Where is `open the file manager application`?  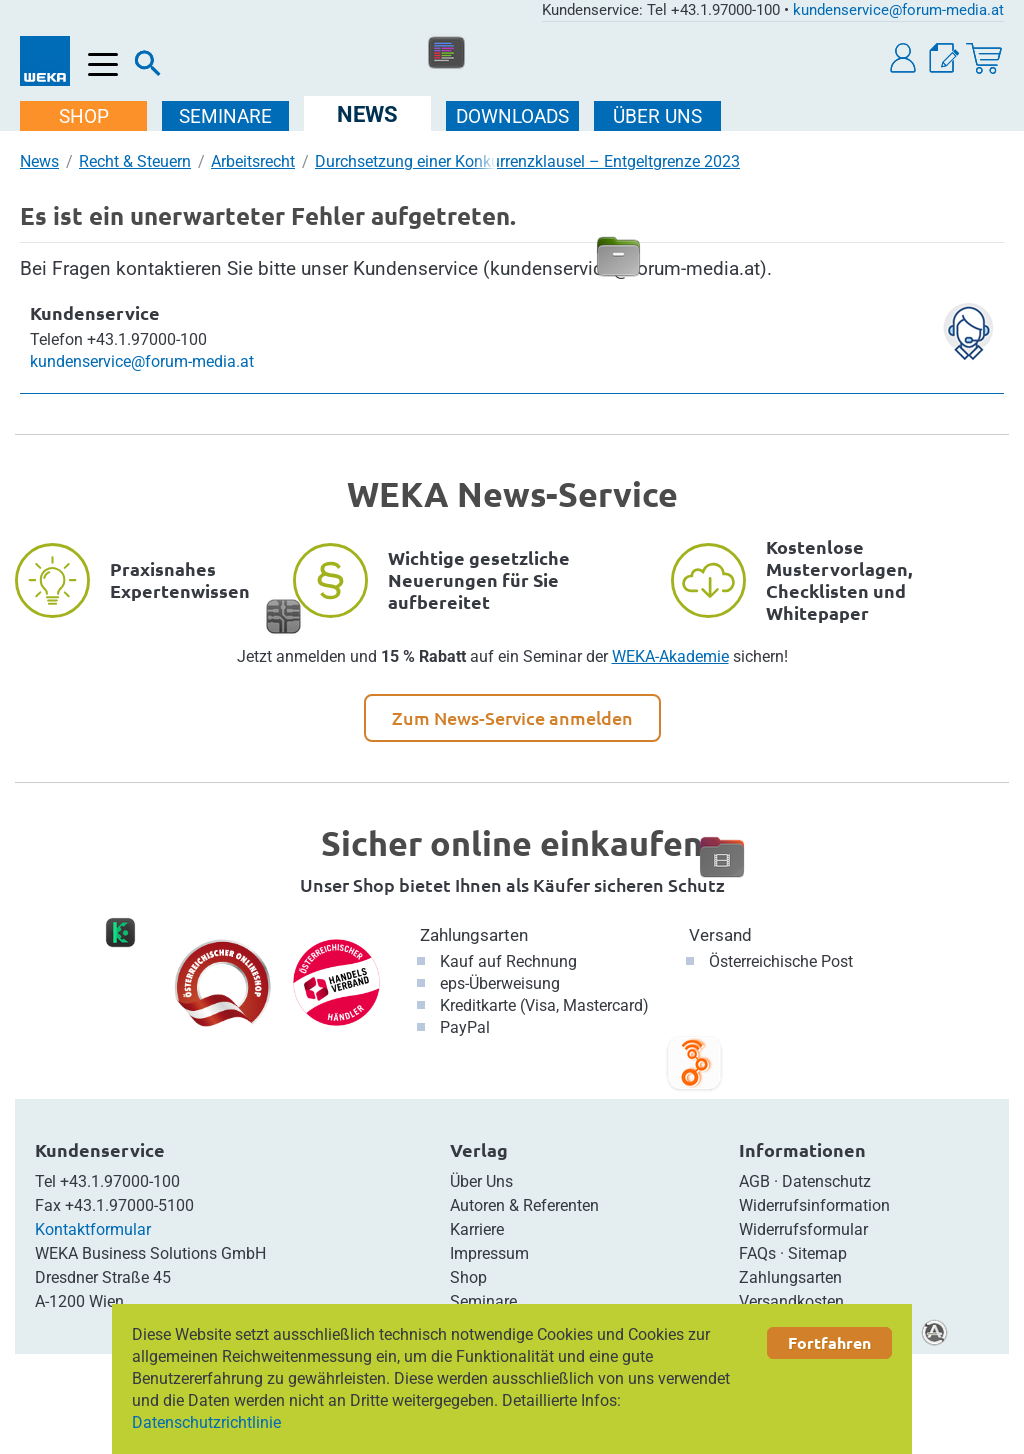
open the file manager application is located at coordinates (618, 256).